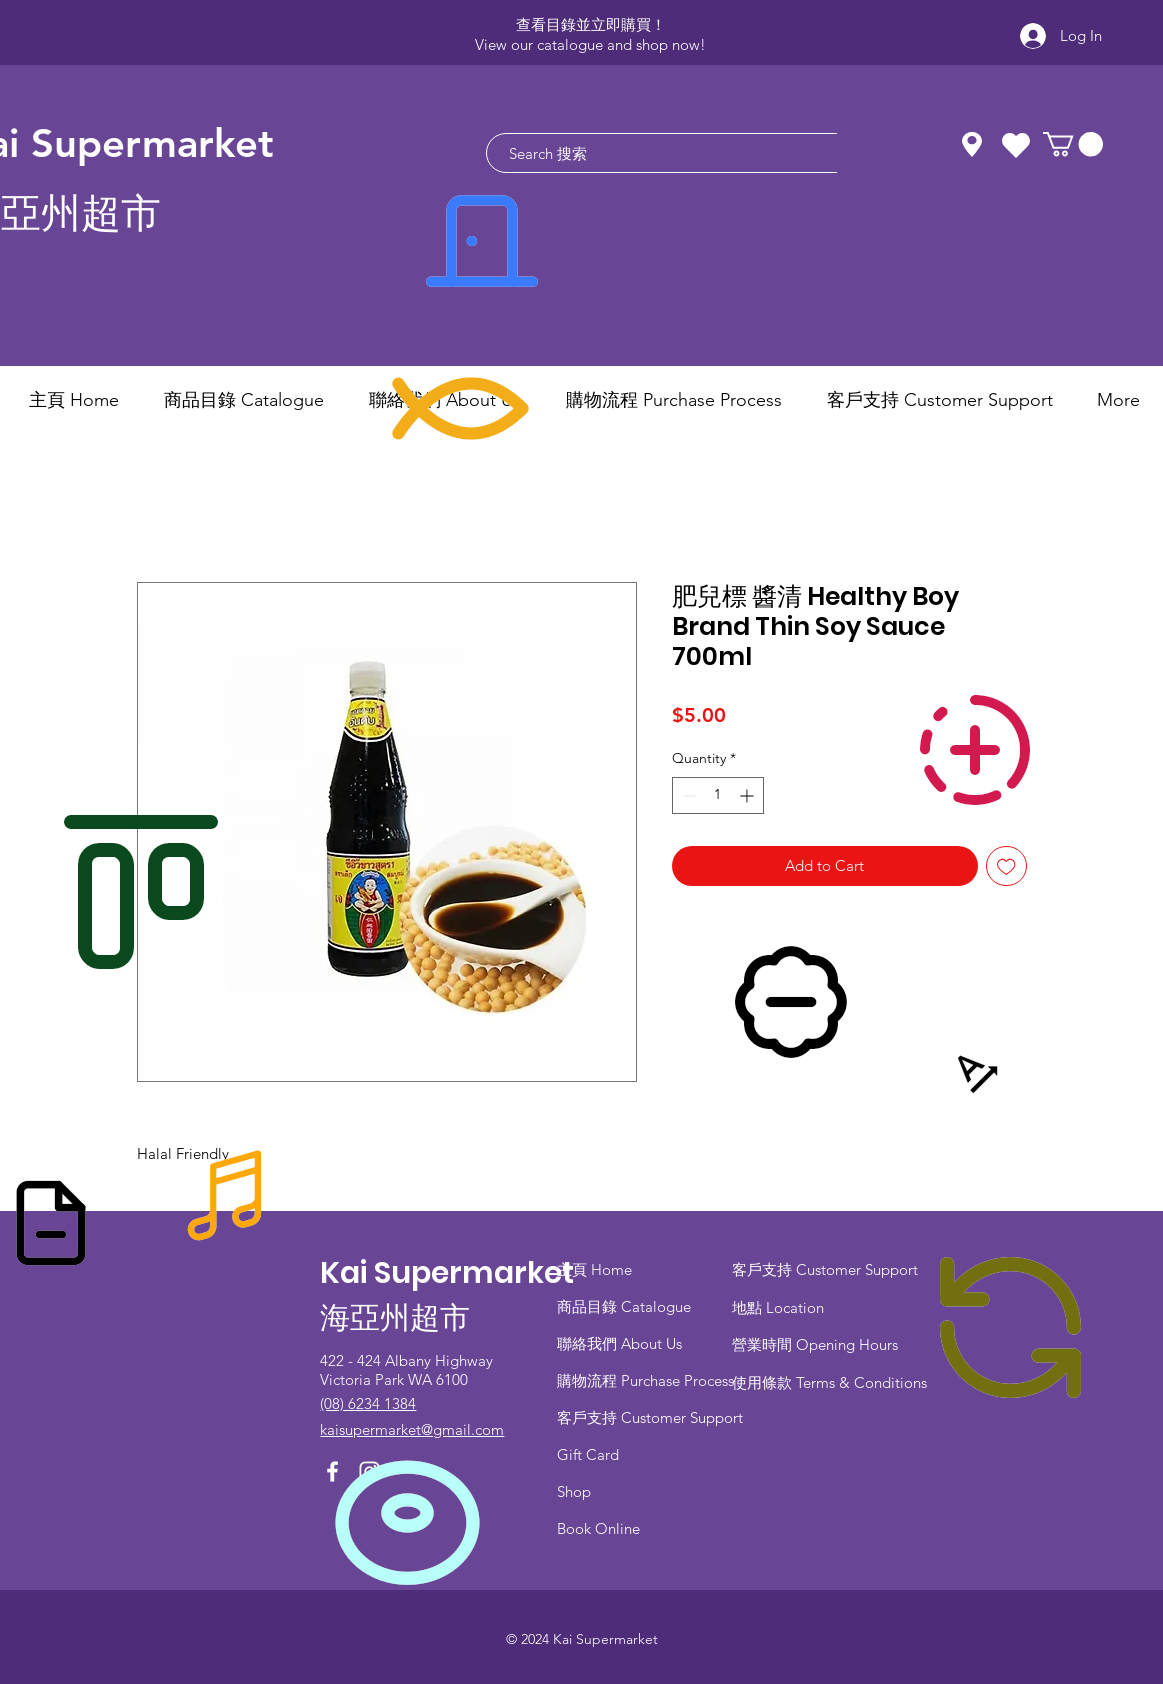  I want to click on access music or audio player, so click(226, 1195).